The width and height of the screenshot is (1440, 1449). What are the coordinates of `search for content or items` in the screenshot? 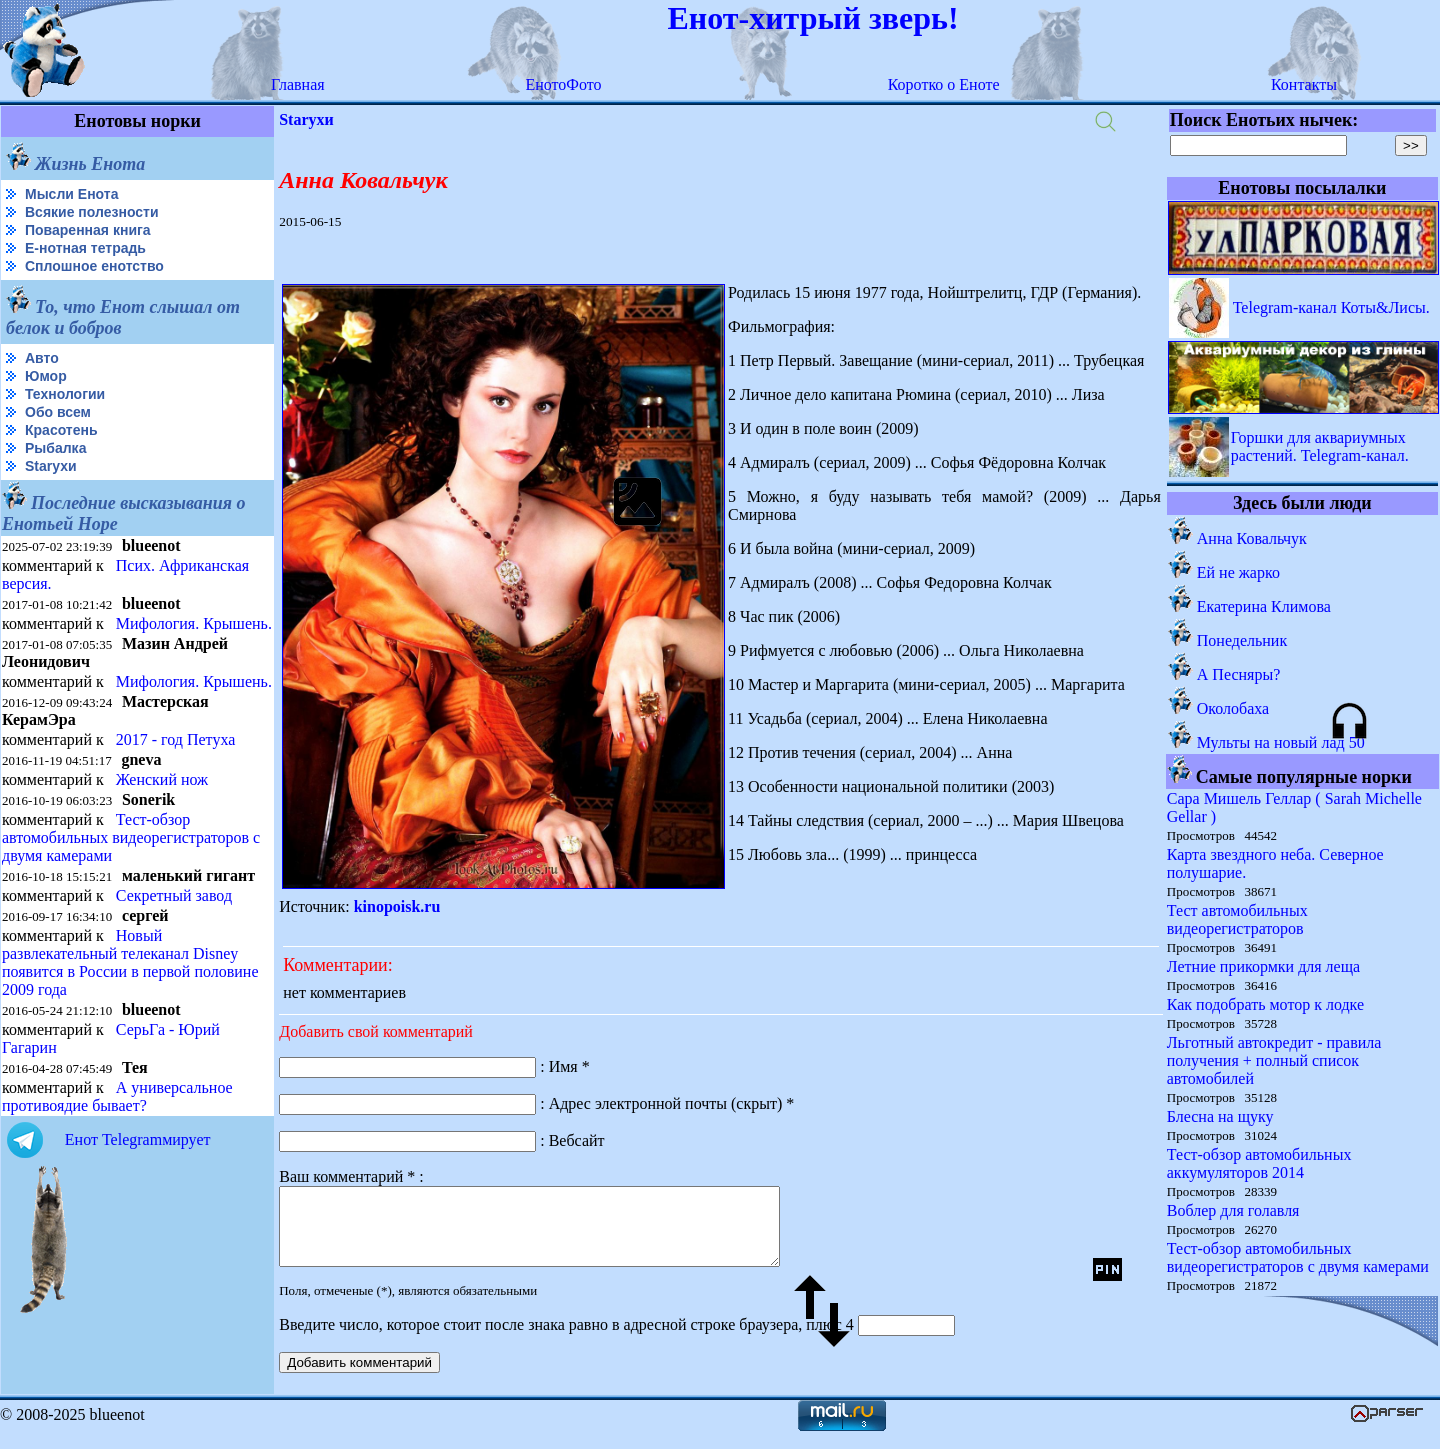 It's located at (1105, 121).